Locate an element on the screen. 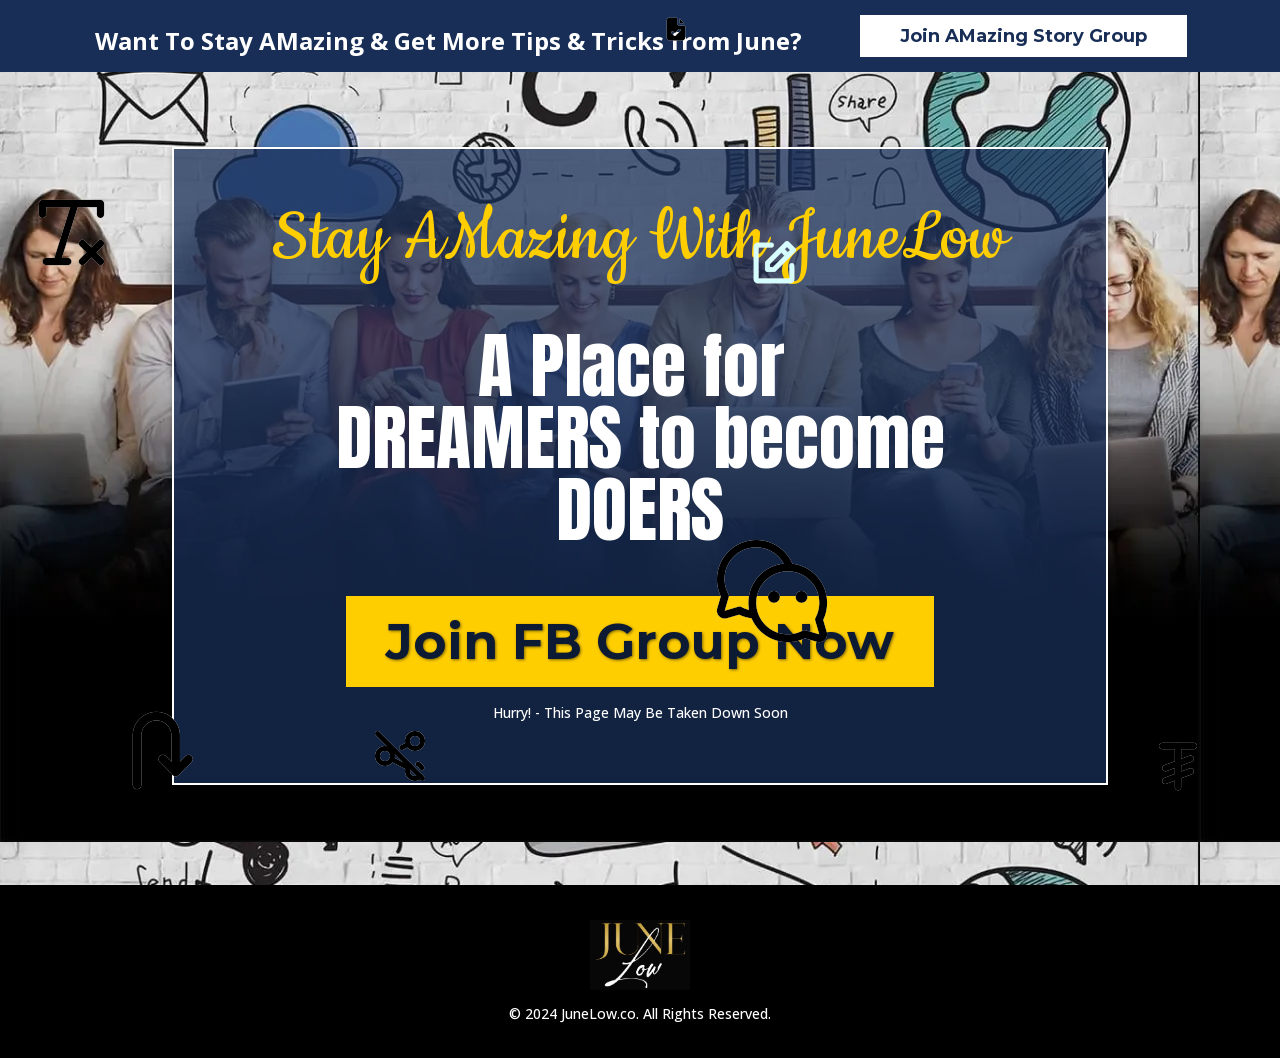  create or edit a note is located at coordinates (774, 263).